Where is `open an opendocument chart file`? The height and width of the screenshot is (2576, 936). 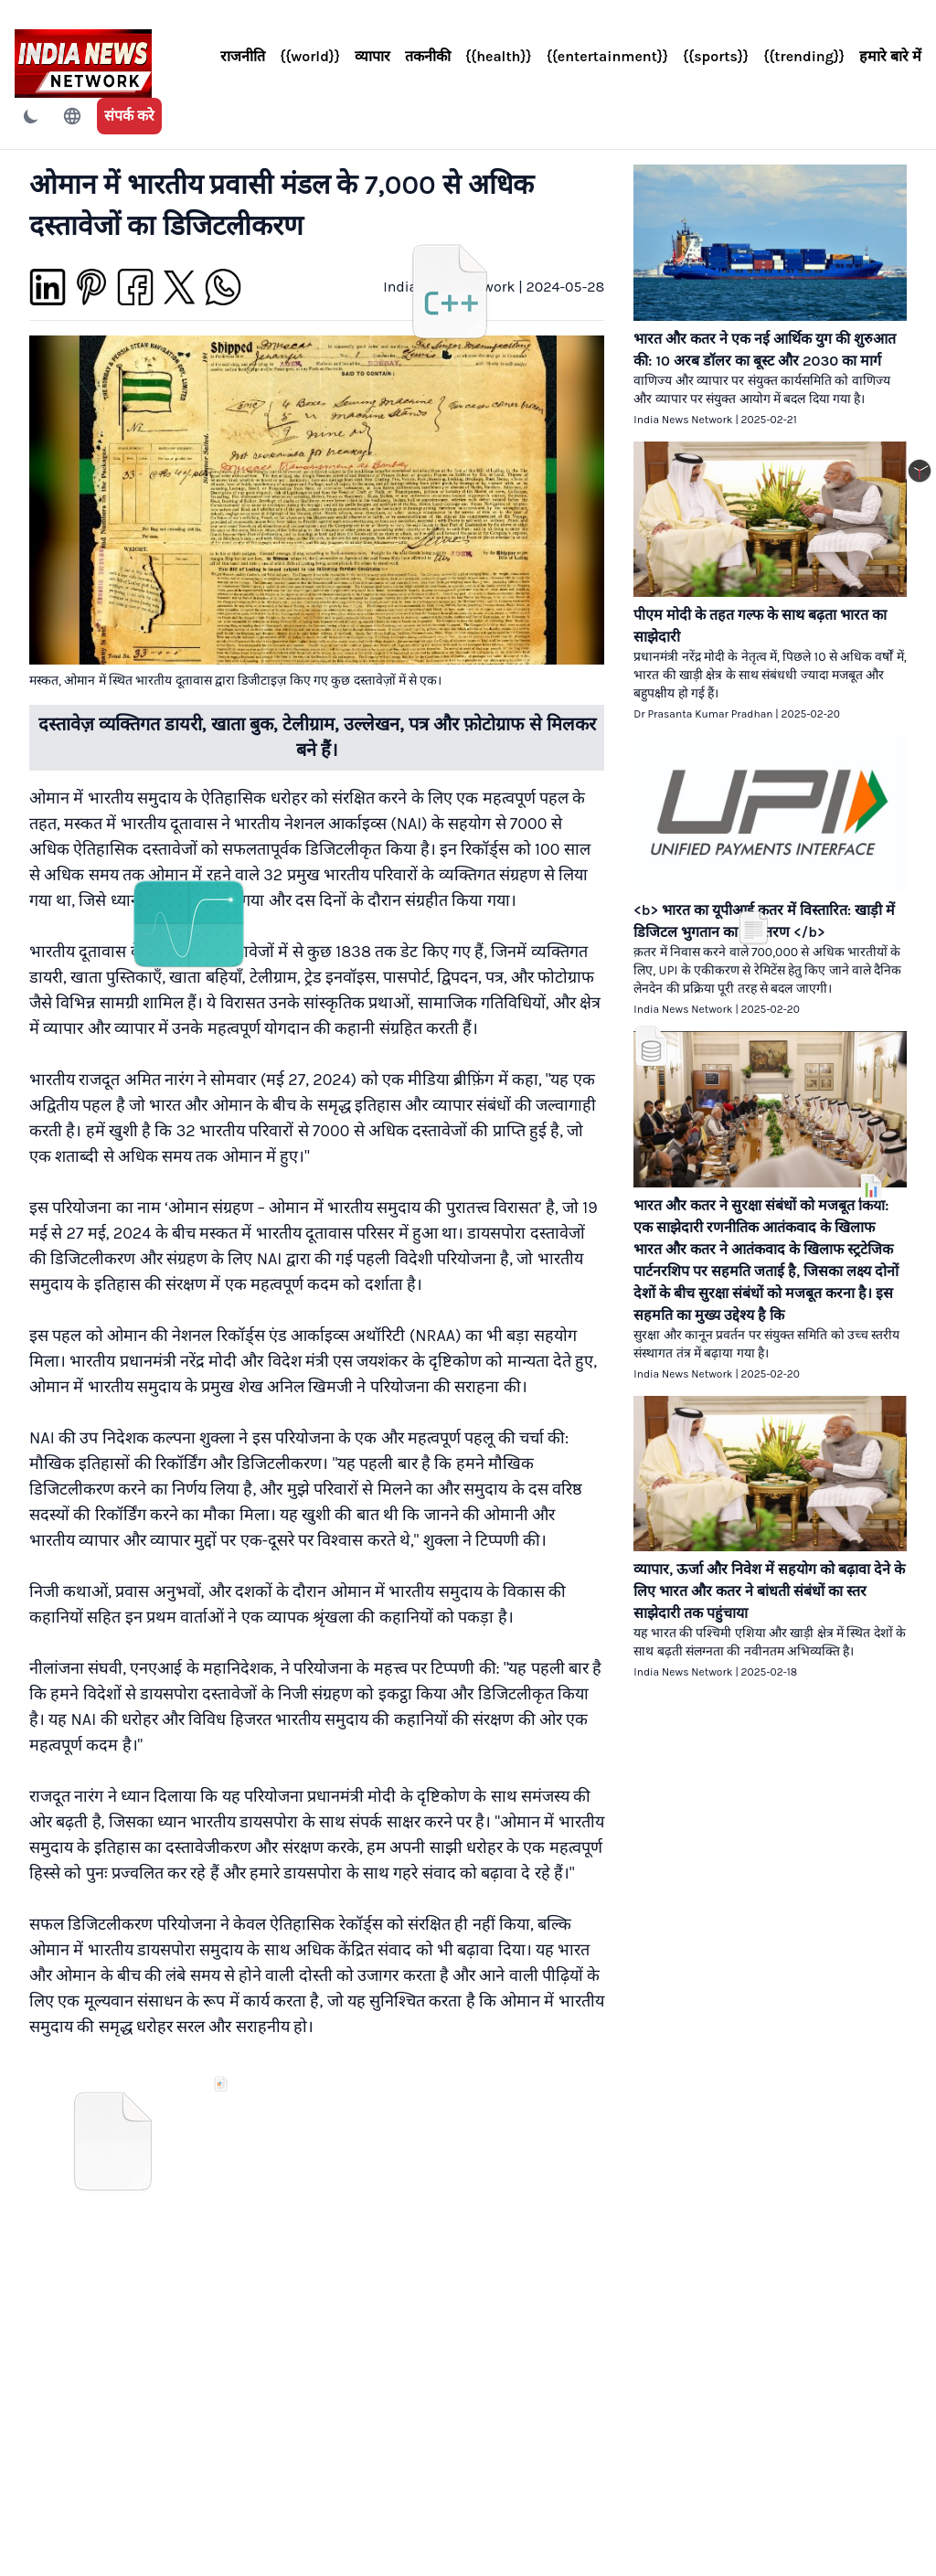 open an opendocument chart file is located at coordinates (871, 1187).